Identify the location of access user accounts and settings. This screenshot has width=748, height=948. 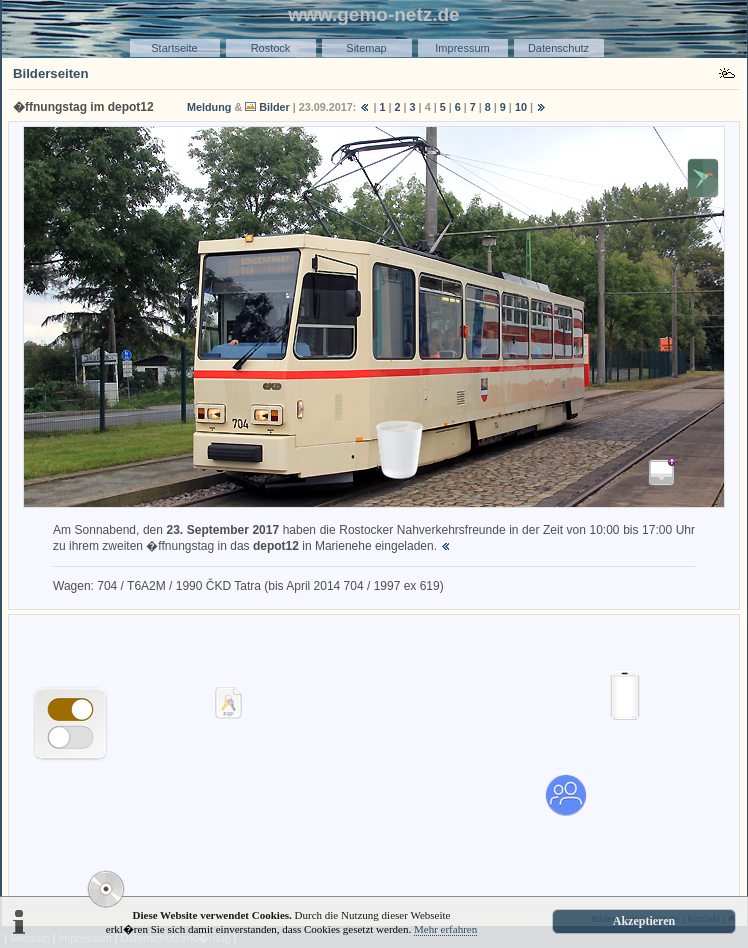
(566, 795).